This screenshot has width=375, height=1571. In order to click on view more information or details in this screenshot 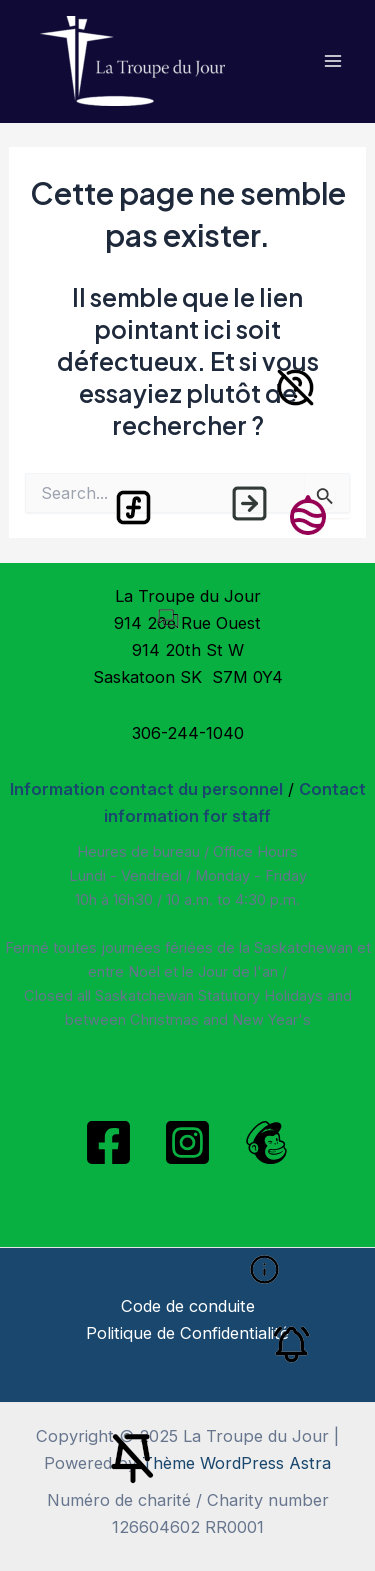, I will do `click(264, 1269)`.